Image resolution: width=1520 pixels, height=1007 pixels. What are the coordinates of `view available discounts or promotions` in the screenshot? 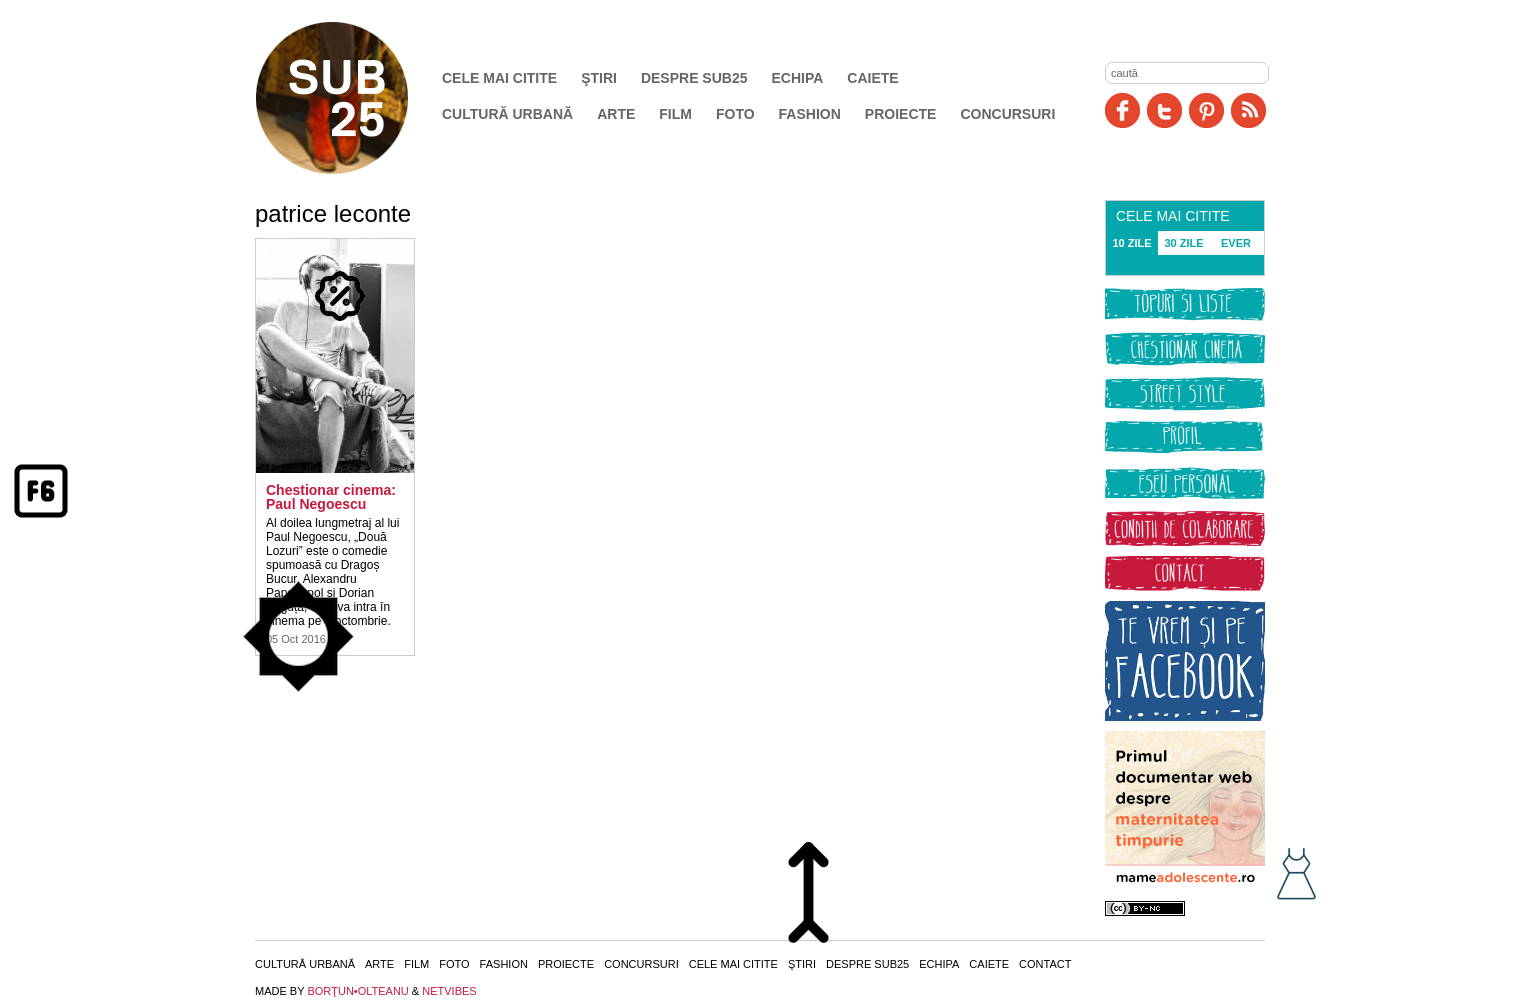 It's located at (340, 296).